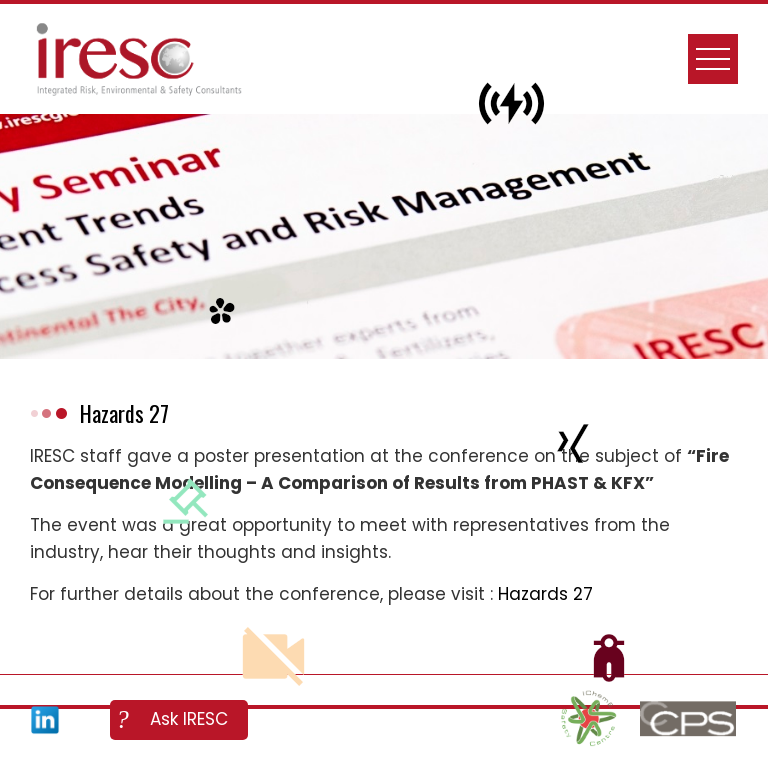 The height and width of the screenshot is (780, 768). I want to click on turn off camera or disable video, so click(273, 656).